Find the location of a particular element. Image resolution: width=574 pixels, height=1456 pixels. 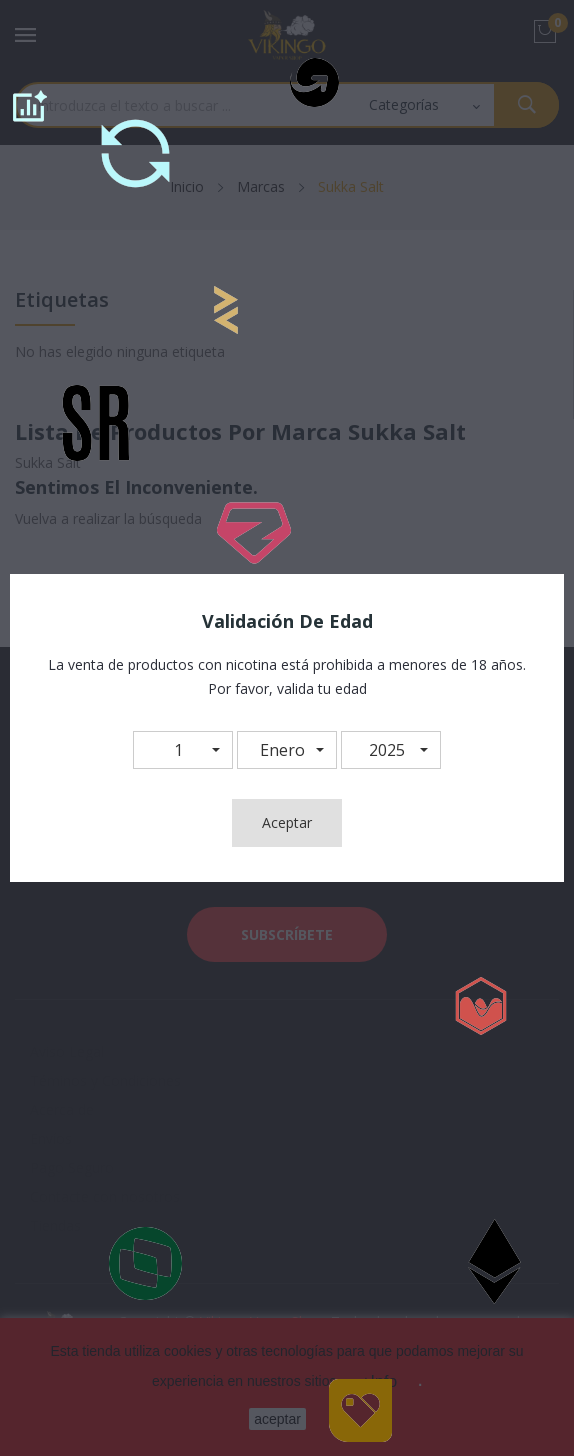

visit the Standard Resume website is located at coordinates (96, 423).